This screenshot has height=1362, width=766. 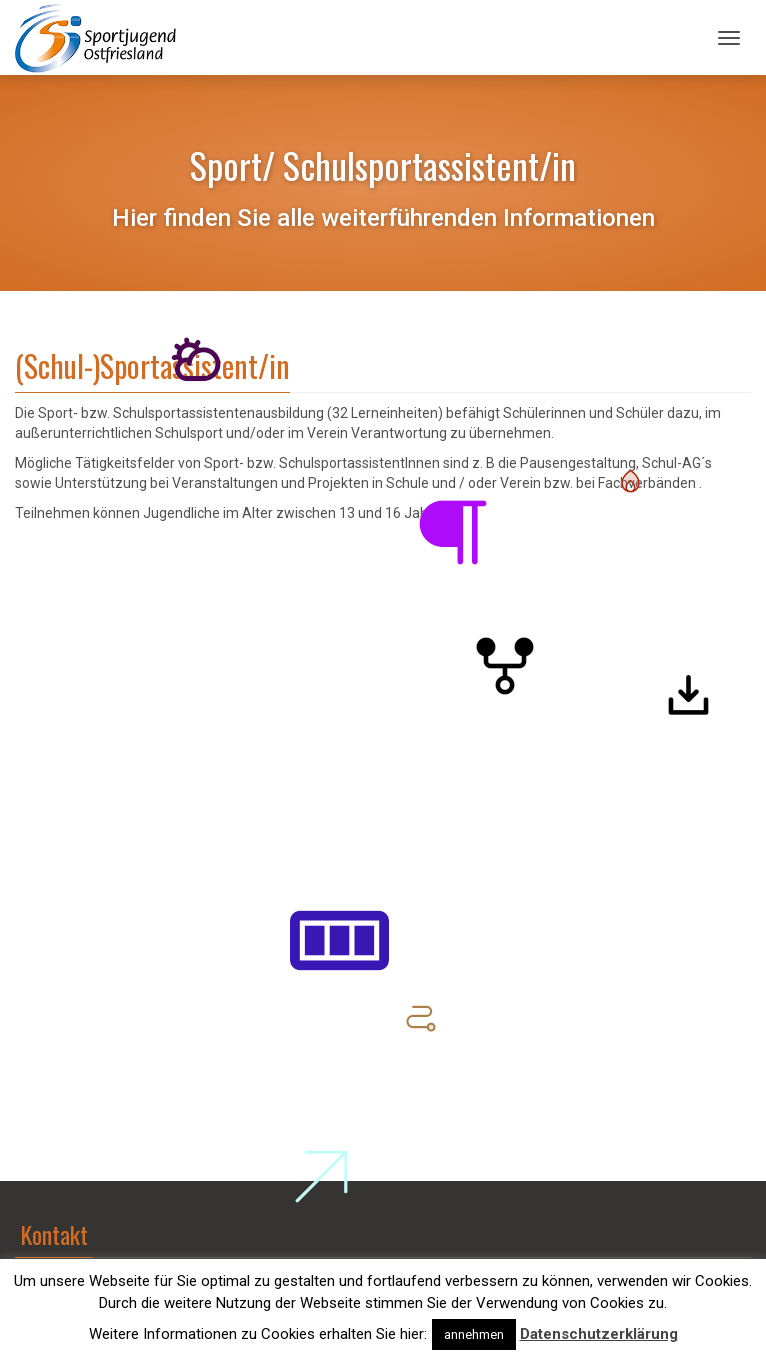 I want to click on create a new branch or fork in a repository, so click(x=505, y=666).